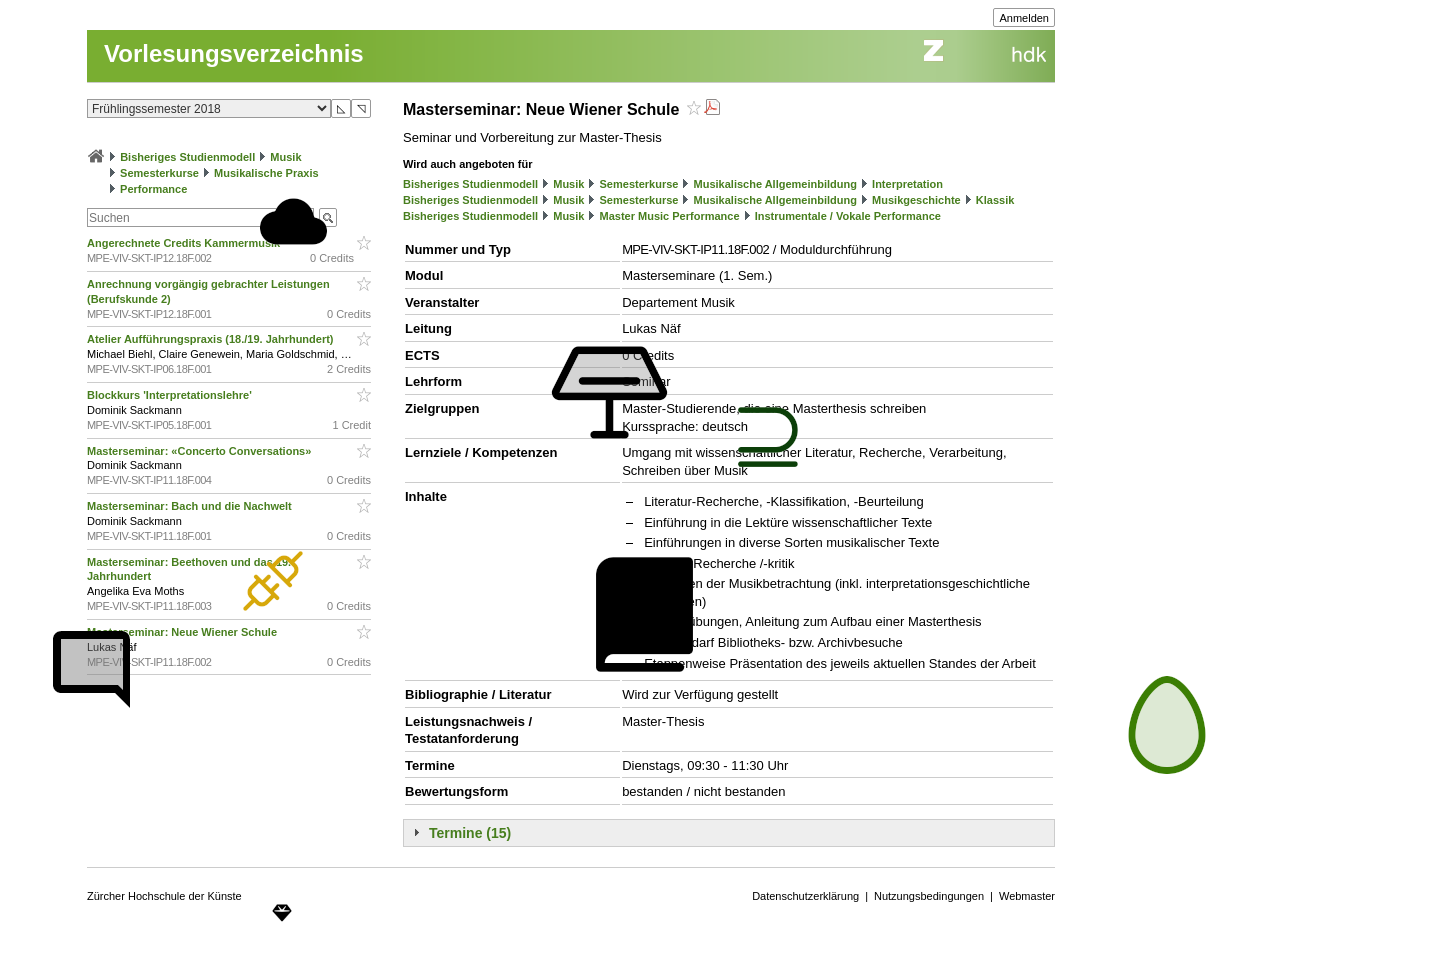  Describe the element at coordinates (273, 581) in the screenshot. I see `connect or pair devices` at that location.